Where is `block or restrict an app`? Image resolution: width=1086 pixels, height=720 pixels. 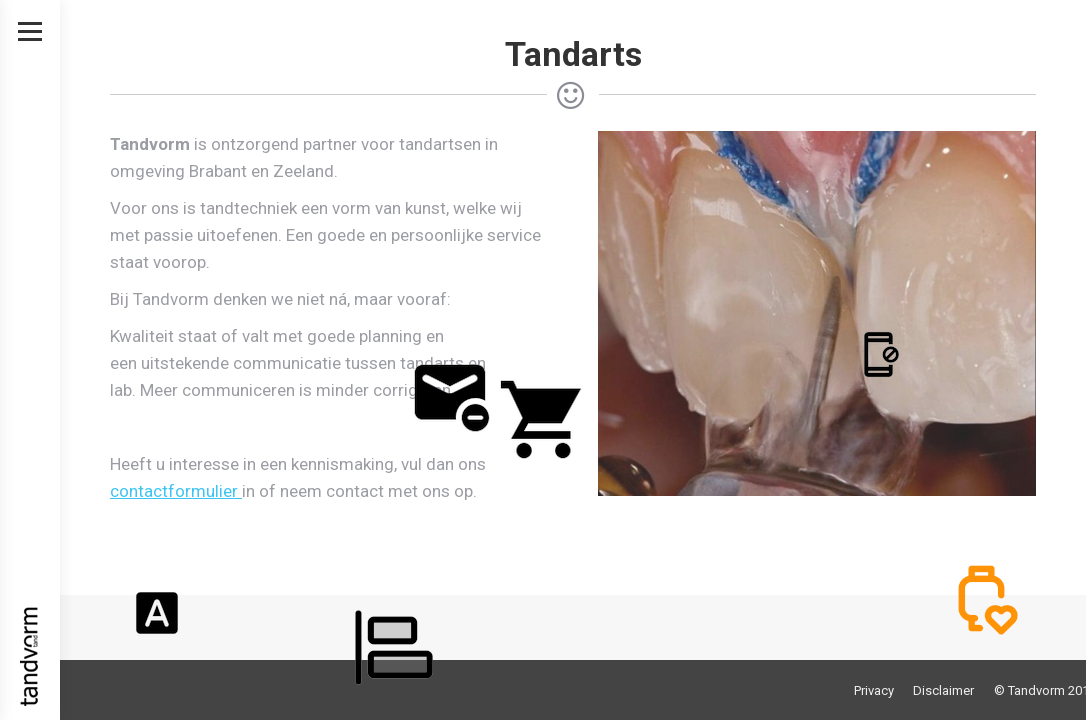
block or restrict an app is located at coordinates (878, 354).